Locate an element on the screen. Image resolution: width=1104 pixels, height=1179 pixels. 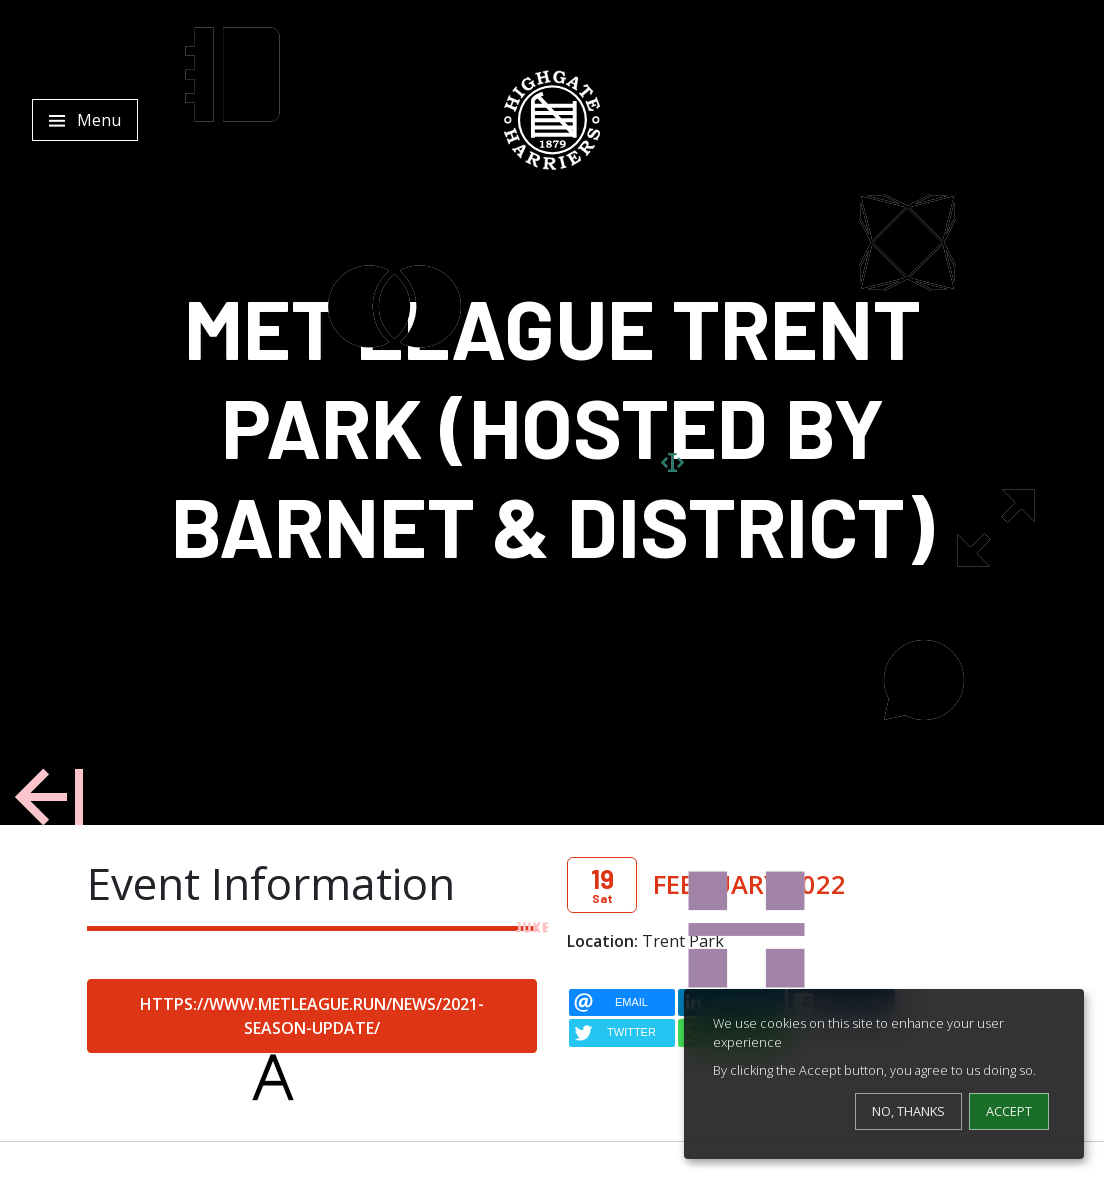
juke music streaming service logo is located at coordinates (532, 927).